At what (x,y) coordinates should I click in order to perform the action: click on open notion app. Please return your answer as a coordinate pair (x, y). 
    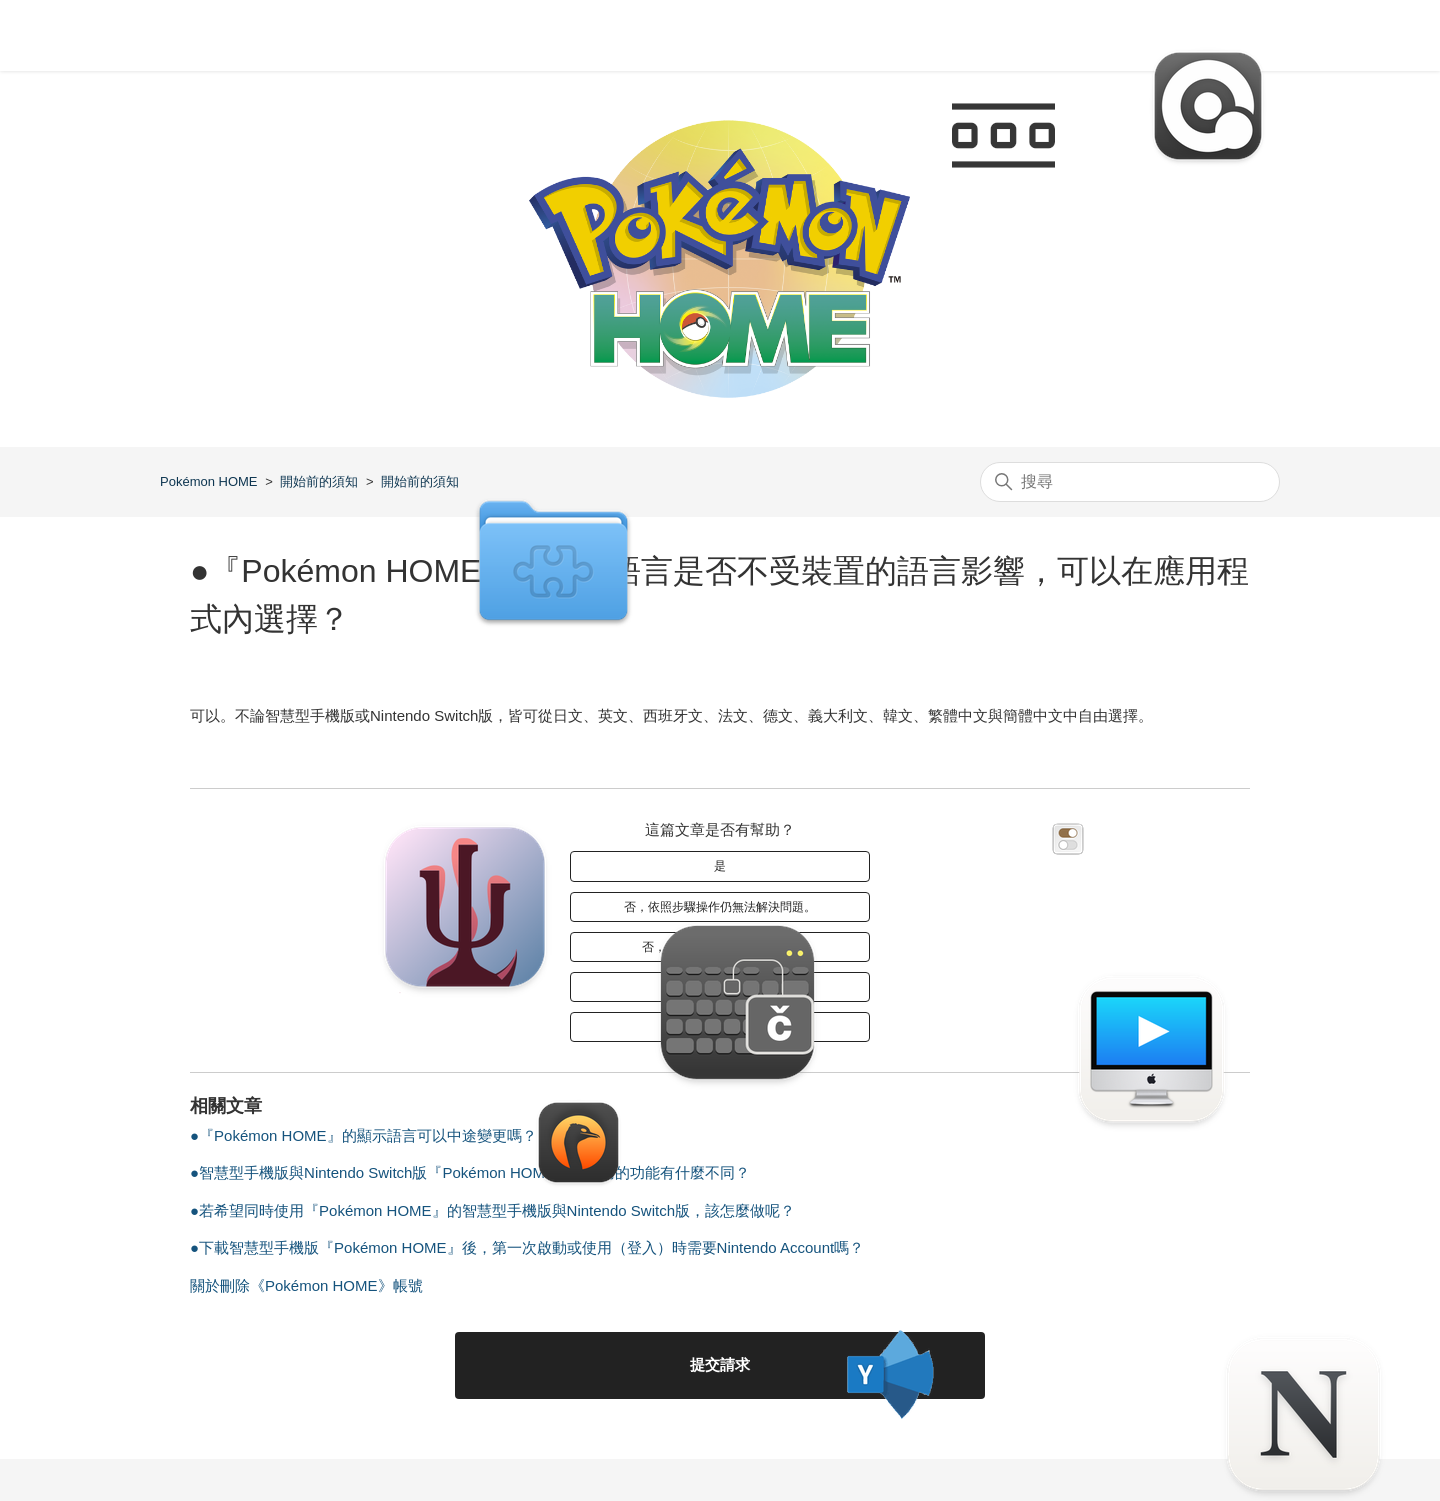
    Looking at the image, I should click on (1303, 1414).